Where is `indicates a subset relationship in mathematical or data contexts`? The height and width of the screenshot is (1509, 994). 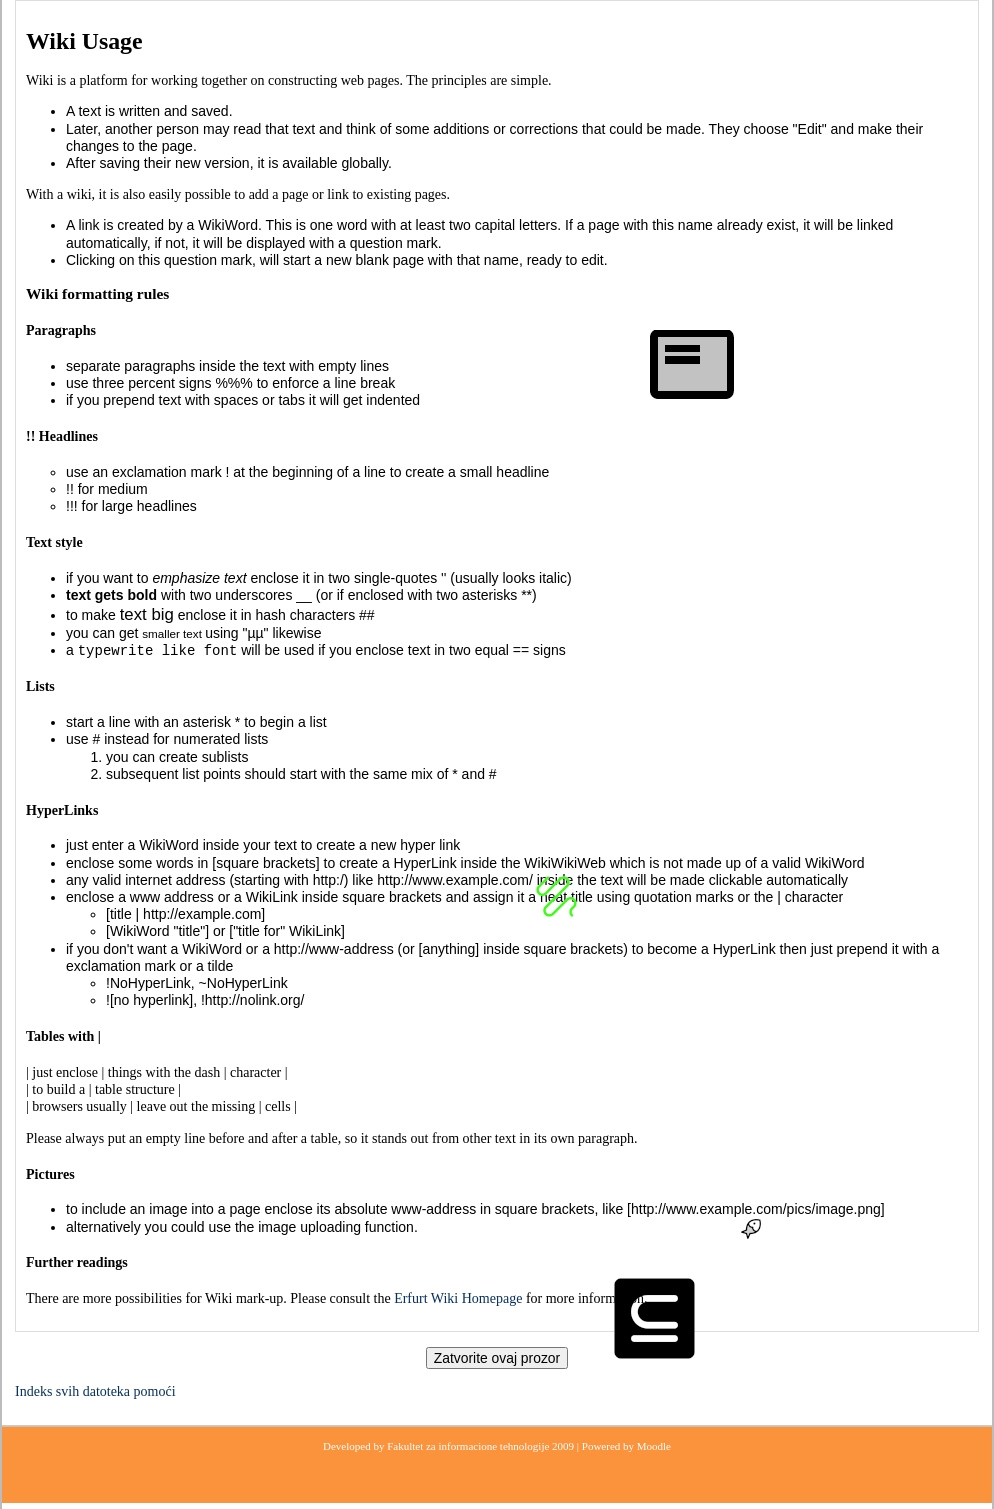
indicates a subset relationship in mathematical or data contexts is located at coordinates (654, 1318).